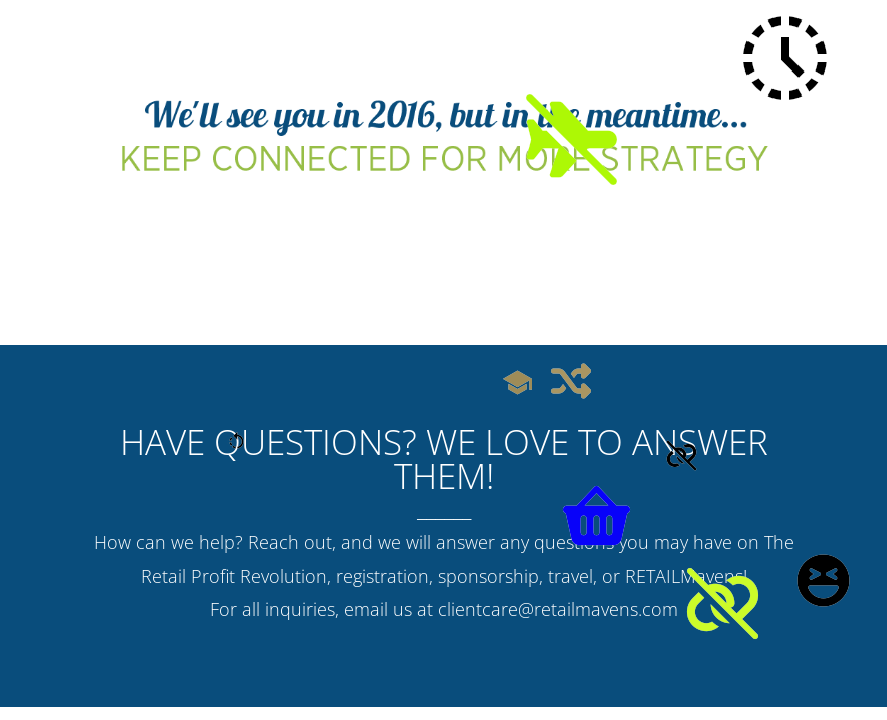 This screenshot has width=887, height=720. Describe the element at coordinates (785, 58) in the screenshot. I see `indicates history tracking is disabled` at that location.